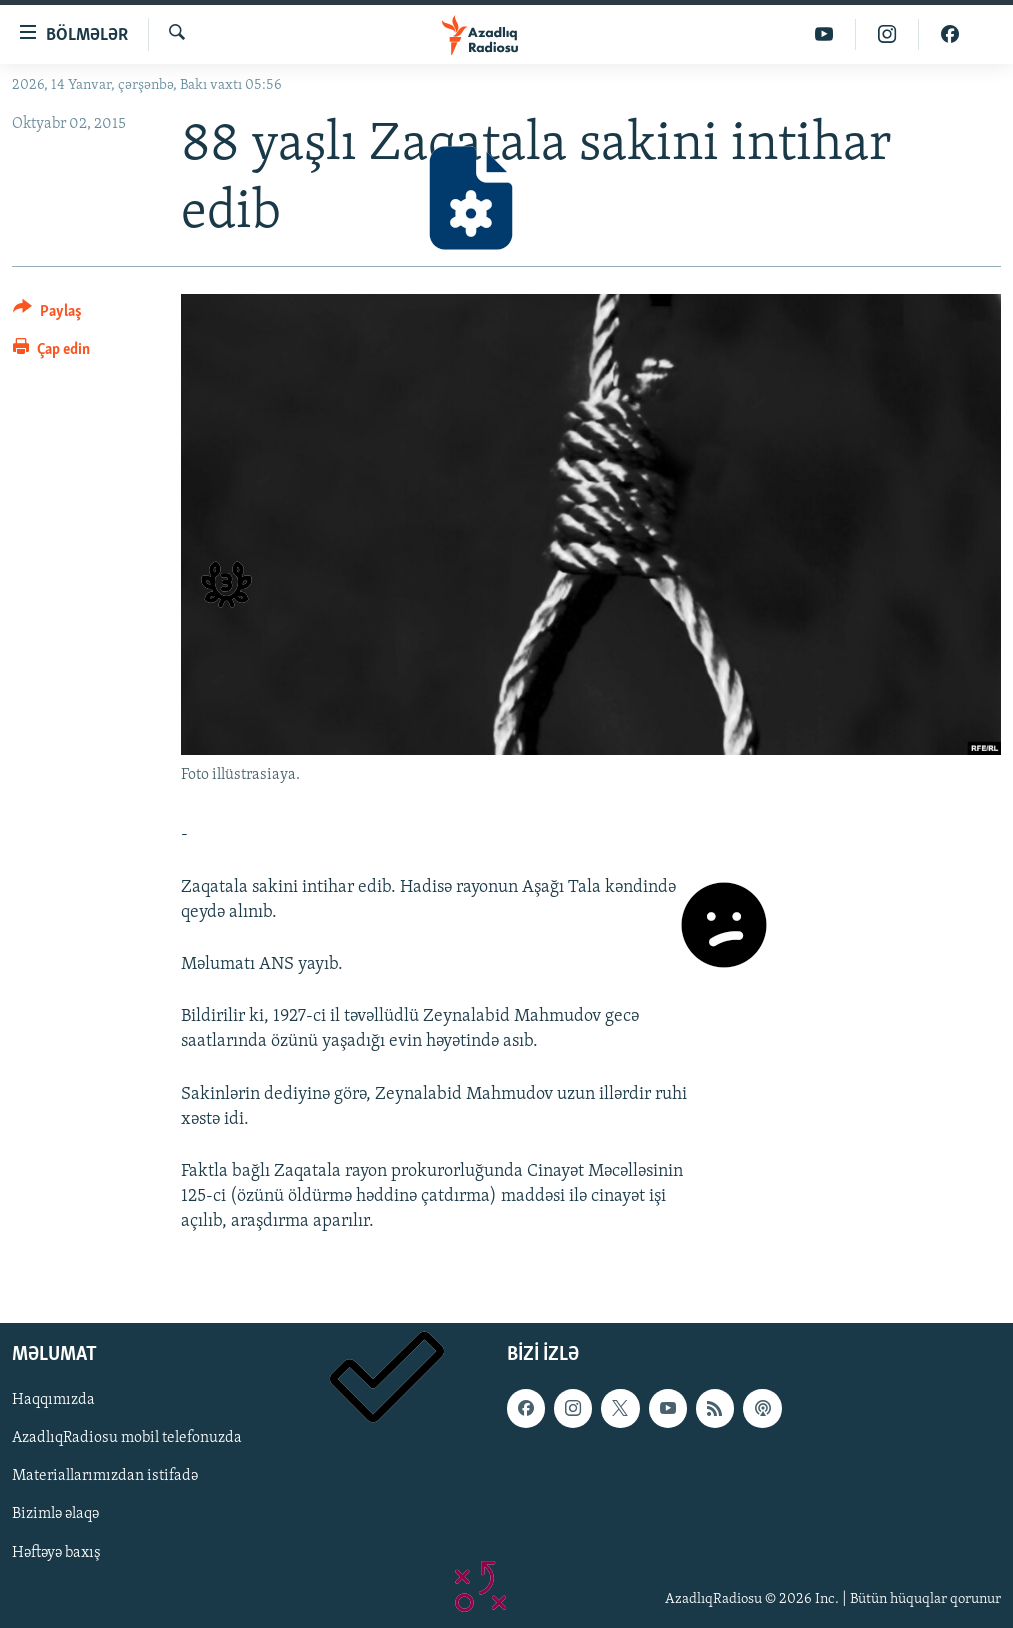 The height and width of the screenshot is (1628, 1013). Describe the element at coordinates (385, 1375) in the screenshot. I see `confirm or submit an action` at that location.